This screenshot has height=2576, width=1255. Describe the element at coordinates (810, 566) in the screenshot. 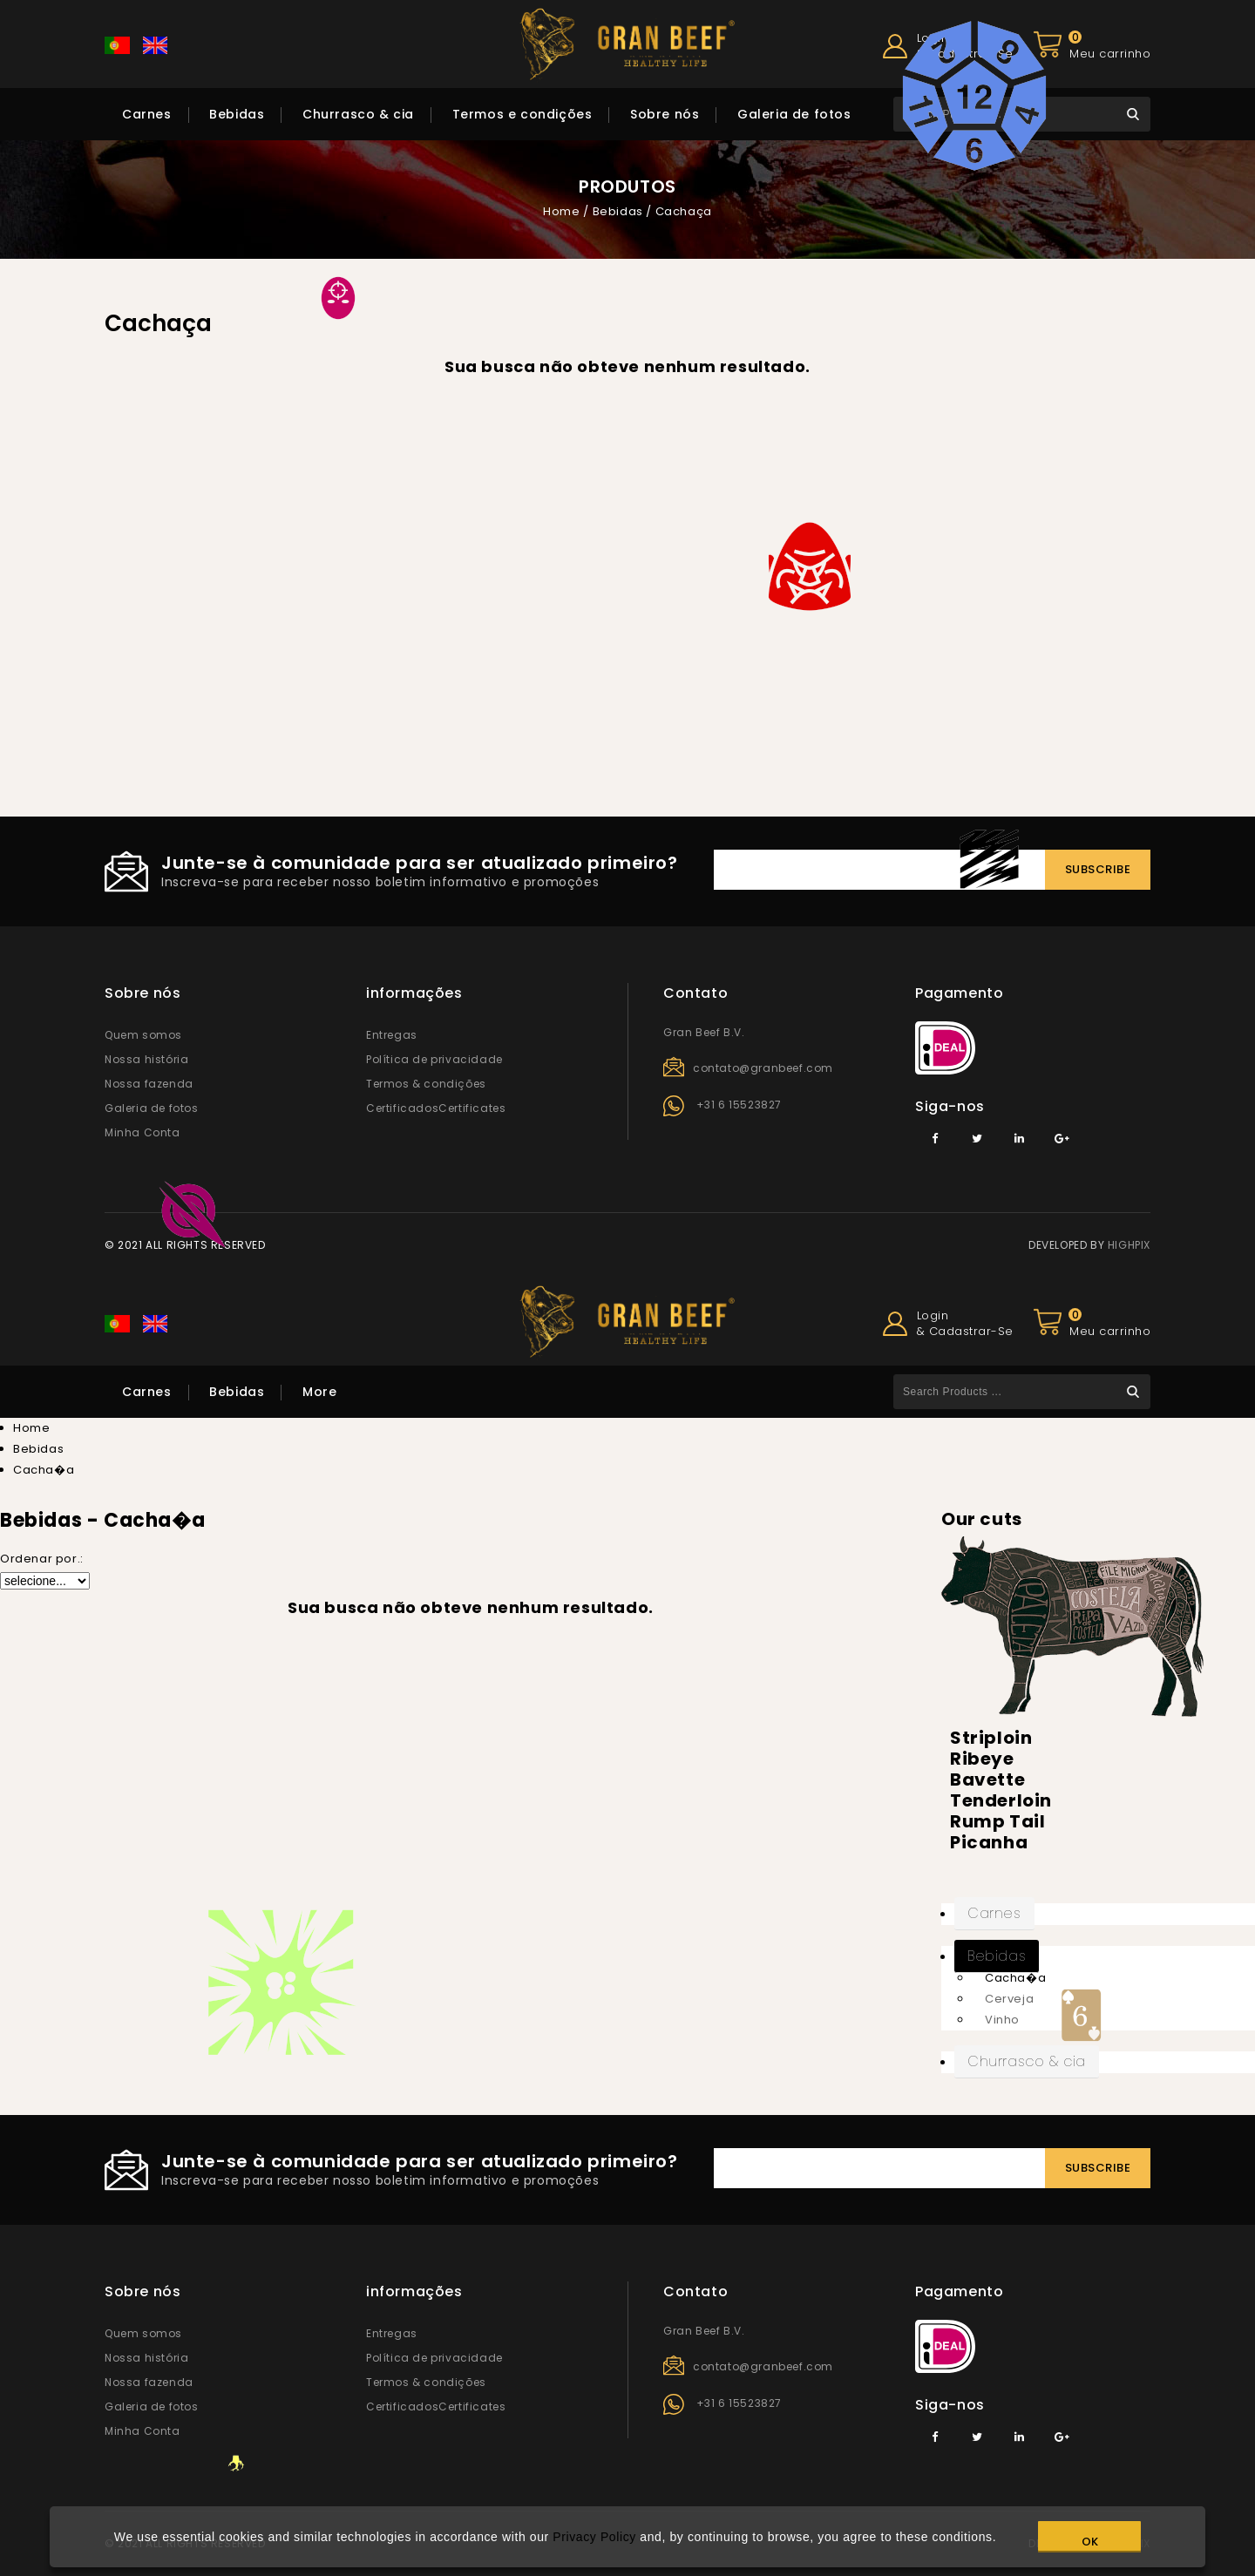

I see `select ogre character or enemy type` at that location.